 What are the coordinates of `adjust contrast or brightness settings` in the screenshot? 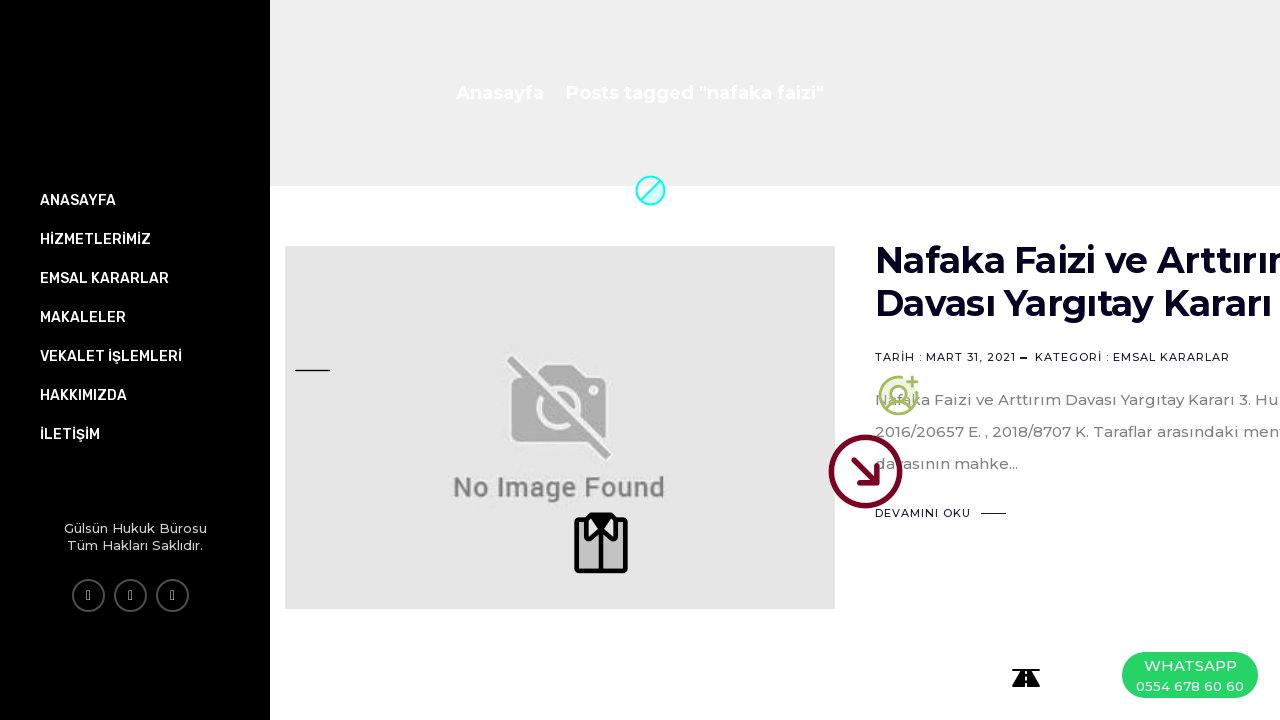 It's located at (650, 190).